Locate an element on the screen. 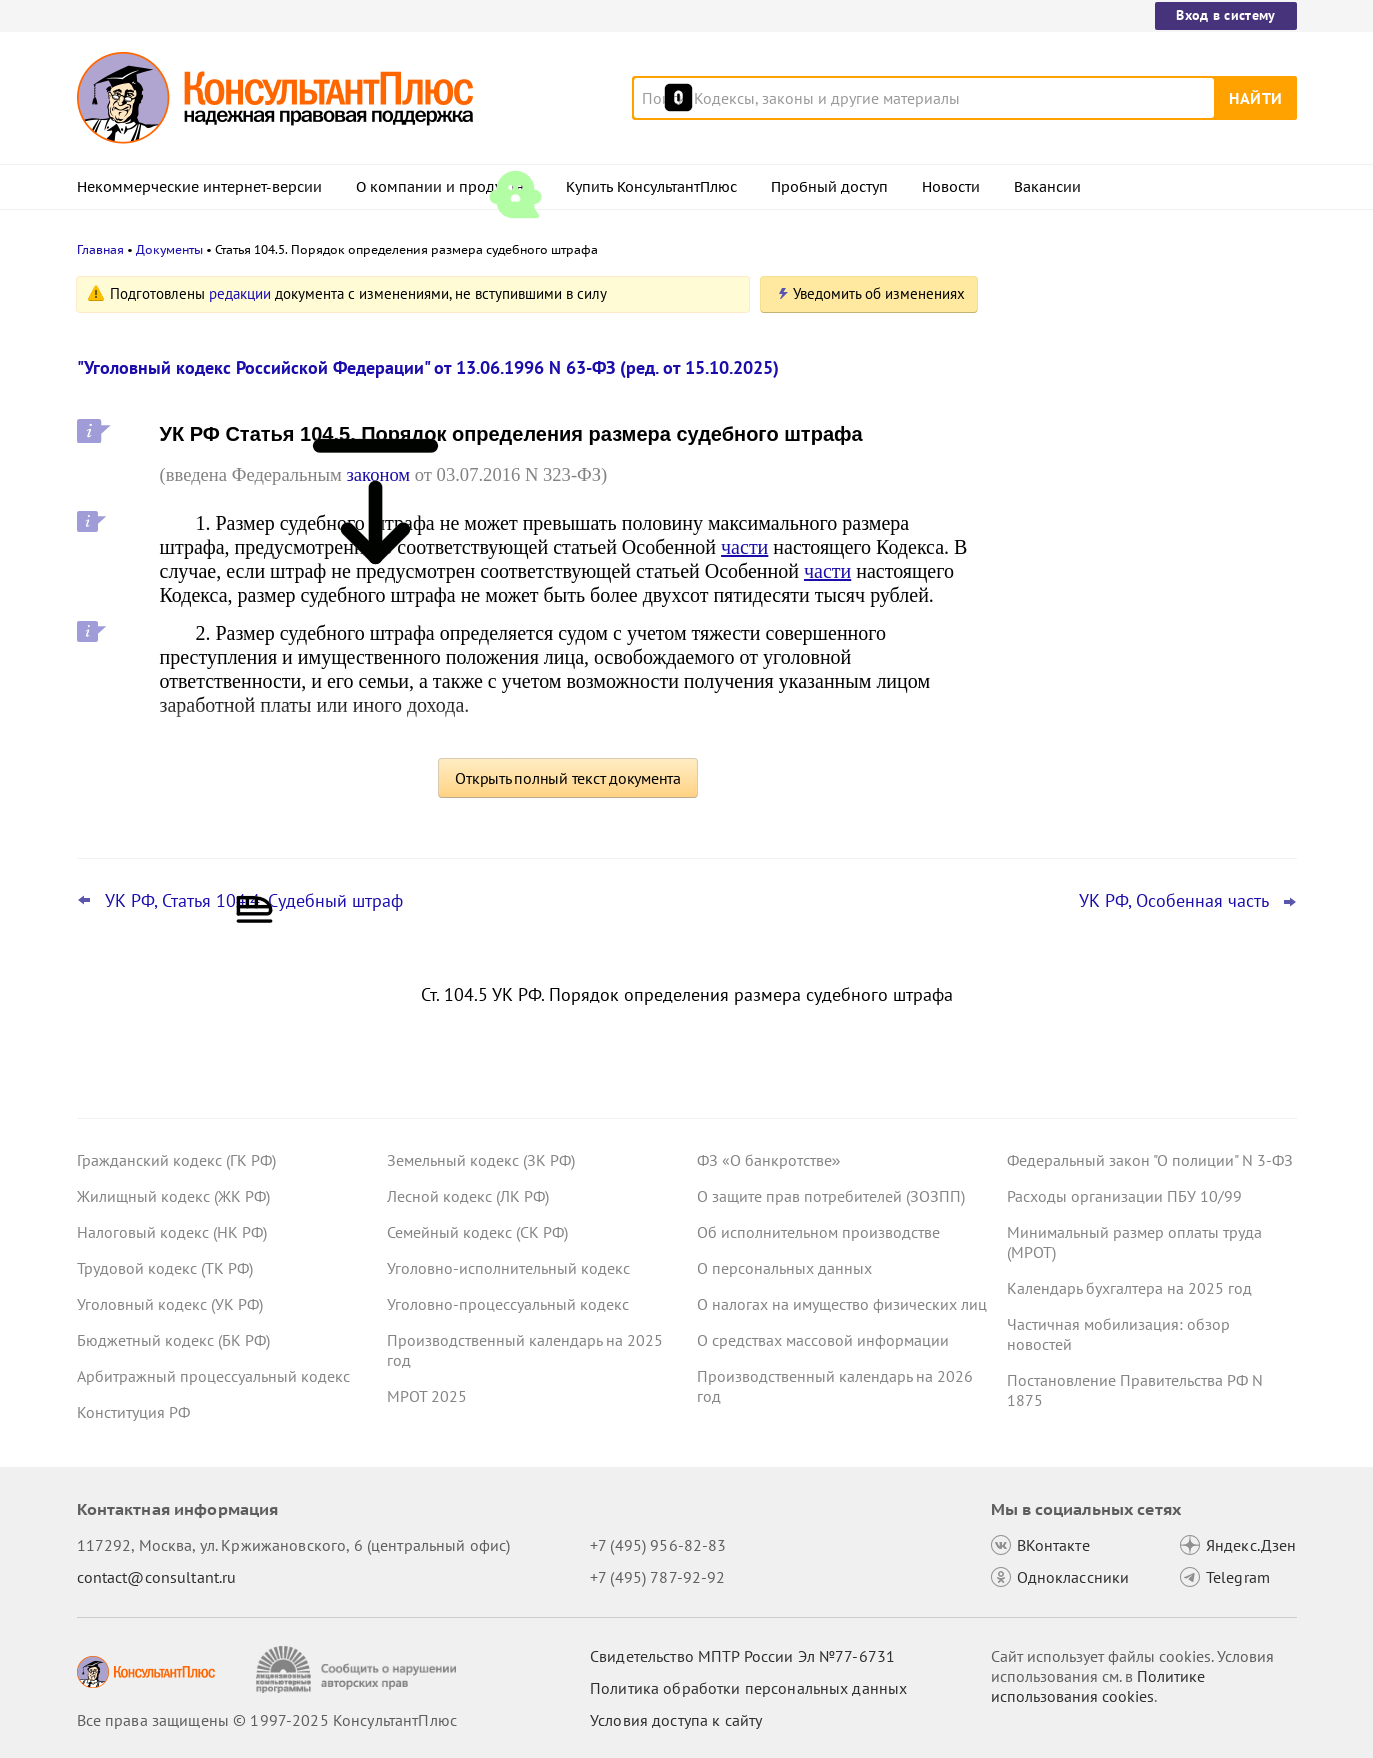  toggle ghost mode or invisible status is located at coordinates (515, 194).